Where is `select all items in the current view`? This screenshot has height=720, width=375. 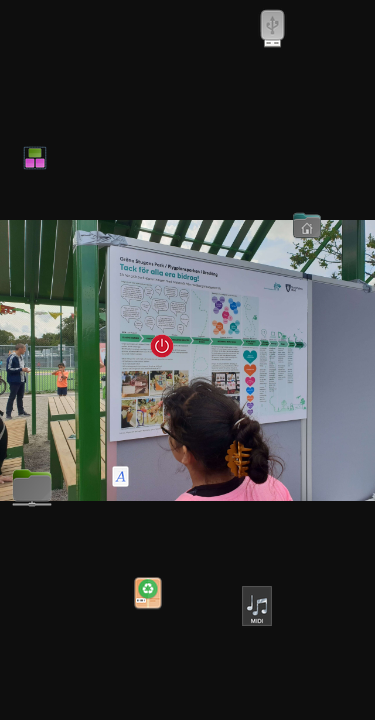
select all items in the current view is located at coordinates (35, 158).